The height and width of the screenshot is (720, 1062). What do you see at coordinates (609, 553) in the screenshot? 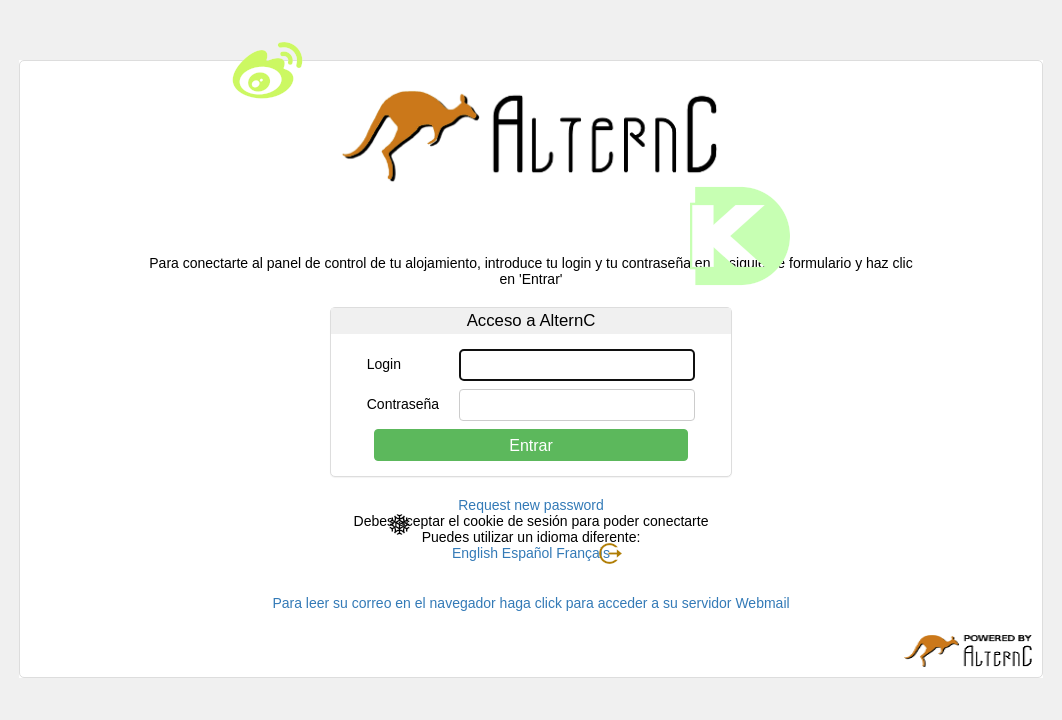
I see `log out of your account` at bounding box center [609, 553].